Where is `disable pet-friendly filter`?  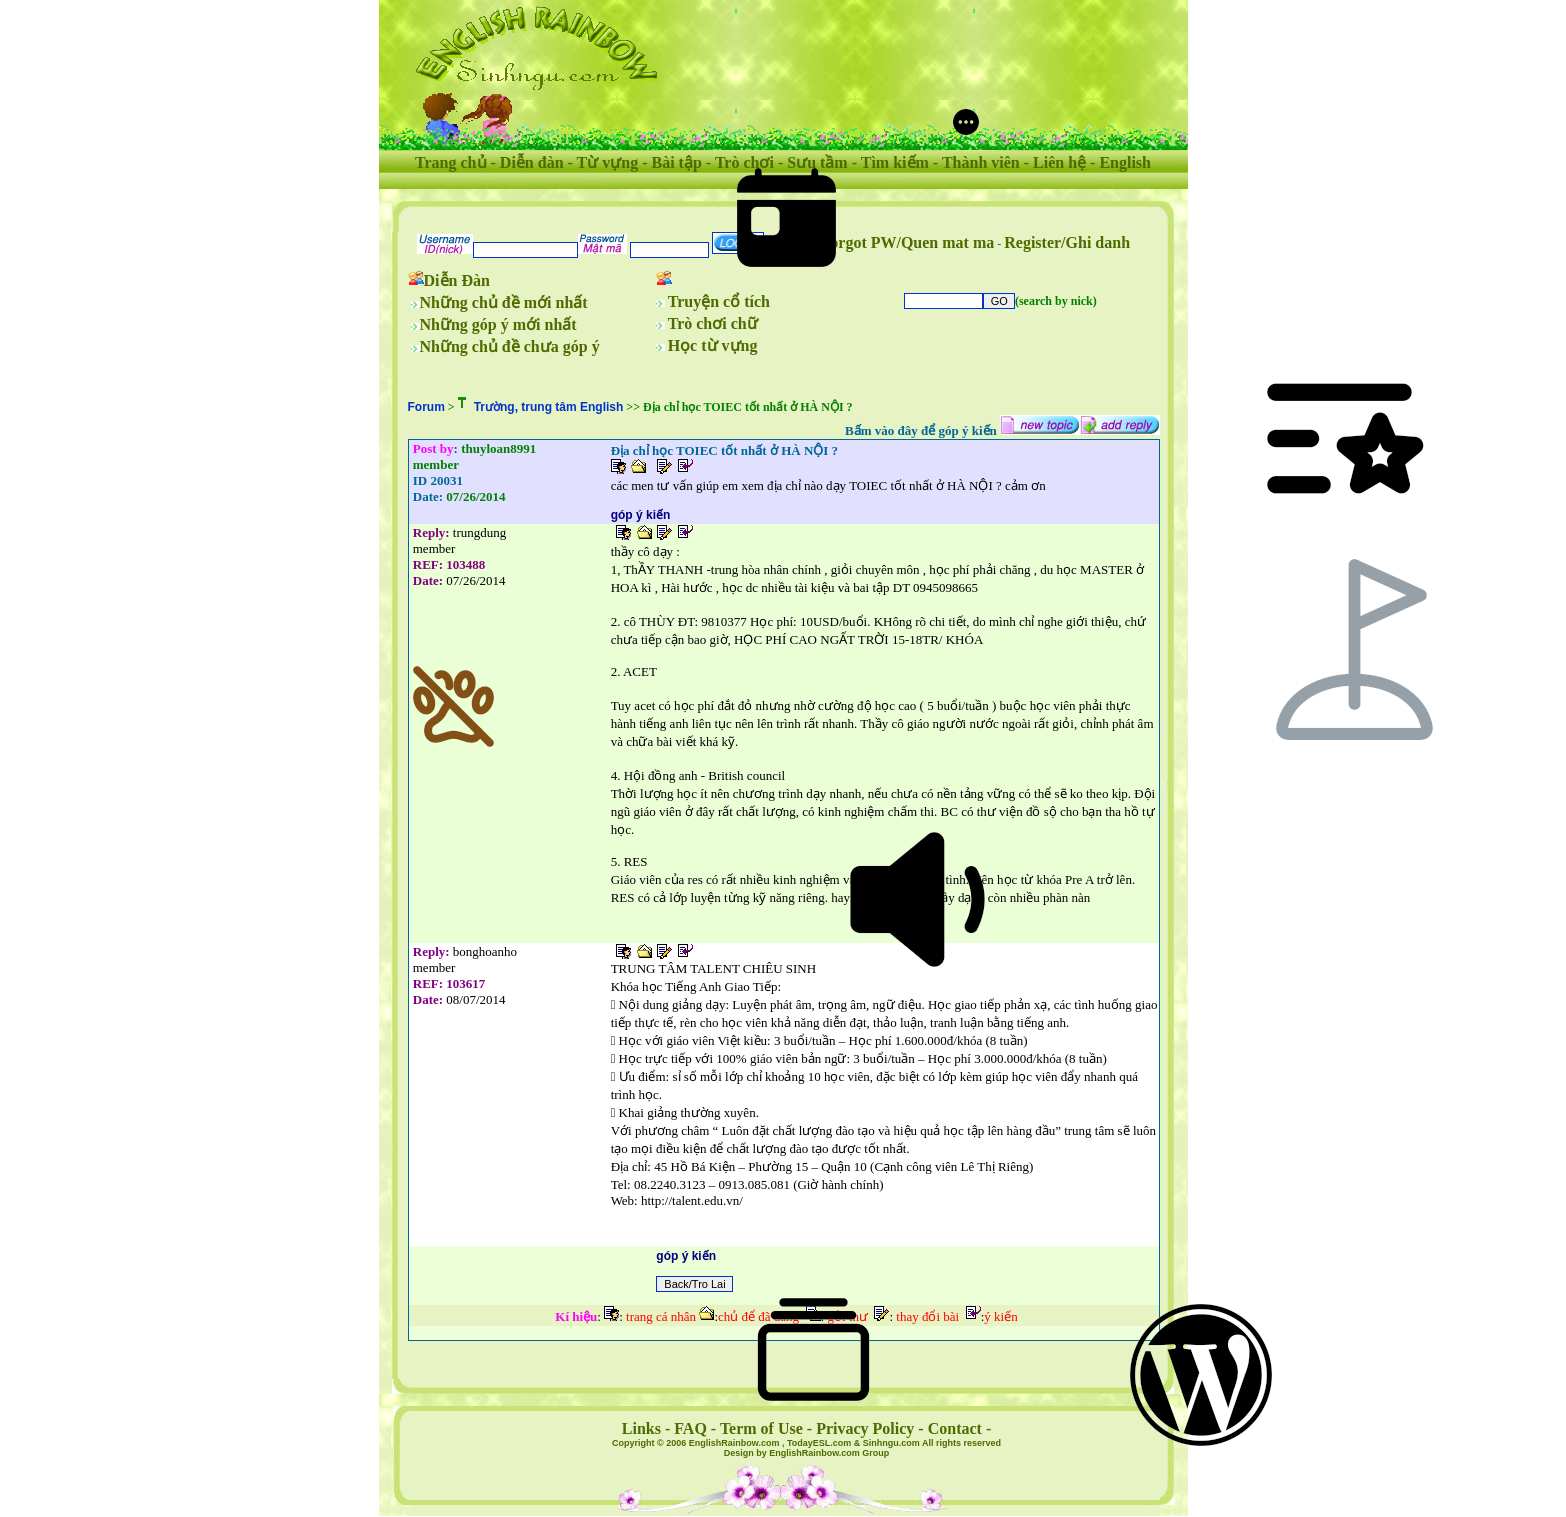
disable pet-friendly filter is located at coordinates (453, 706).